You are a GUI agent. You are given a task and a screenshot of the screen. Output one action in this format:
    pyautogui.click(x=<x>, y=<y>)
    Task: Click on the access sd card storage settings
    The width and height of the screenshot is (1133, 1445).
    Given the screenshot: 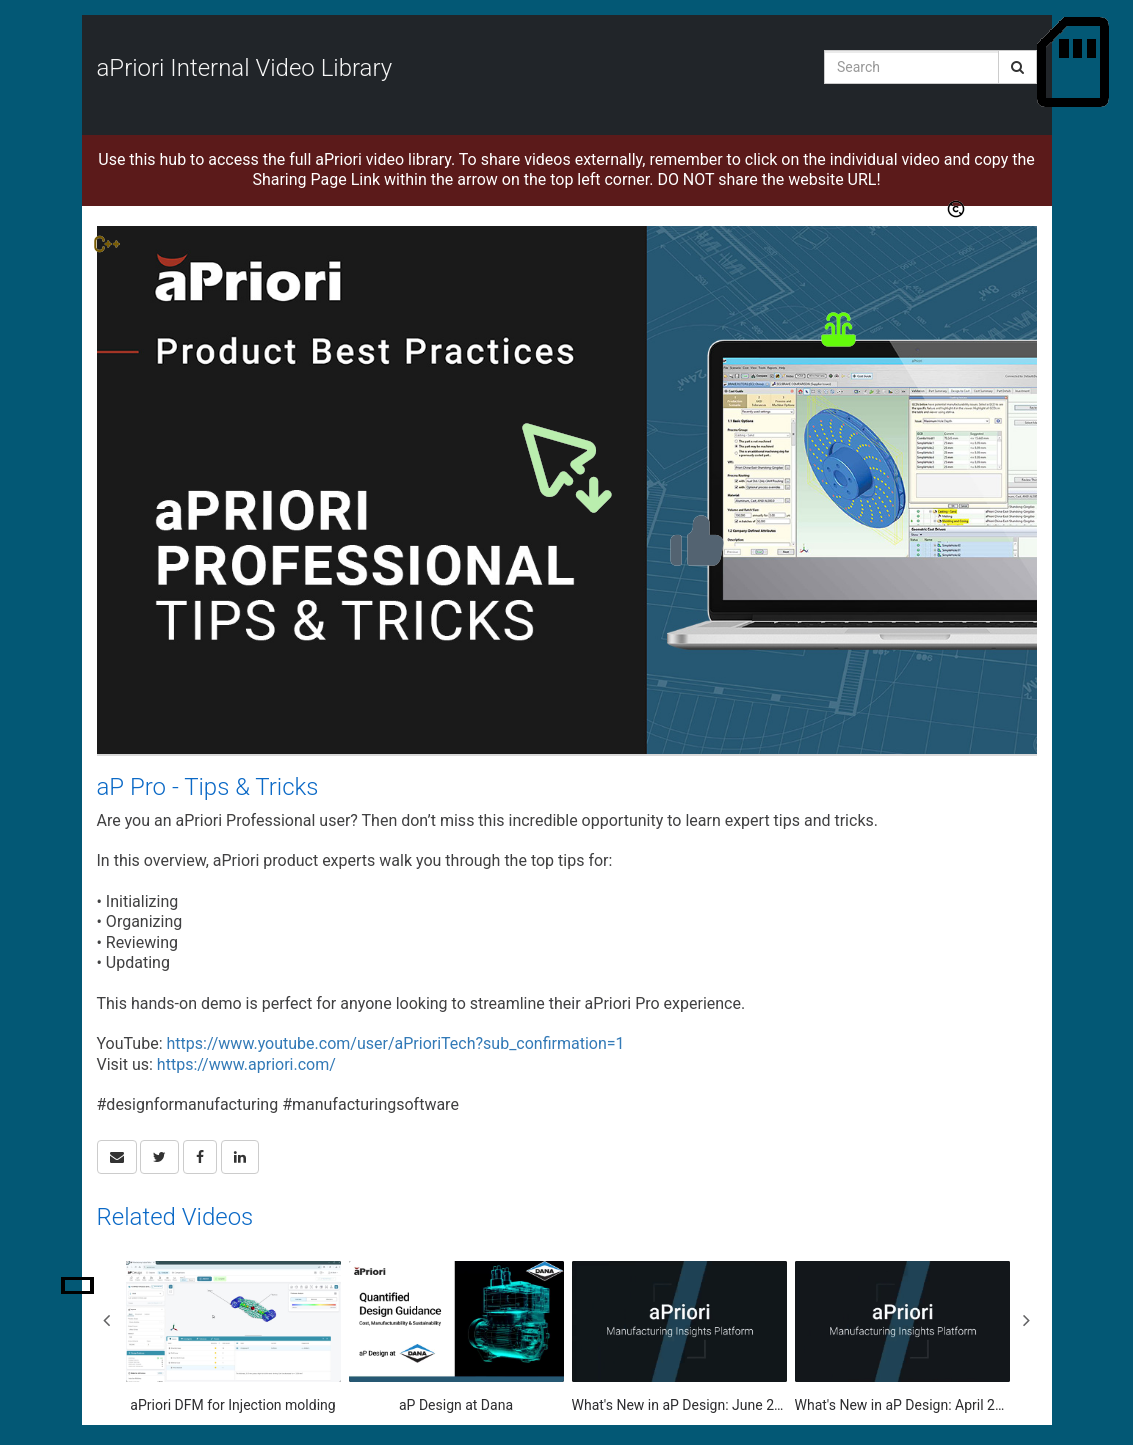 What is the action you would take?
    pyautogui.click(x=1073, y=62)
    